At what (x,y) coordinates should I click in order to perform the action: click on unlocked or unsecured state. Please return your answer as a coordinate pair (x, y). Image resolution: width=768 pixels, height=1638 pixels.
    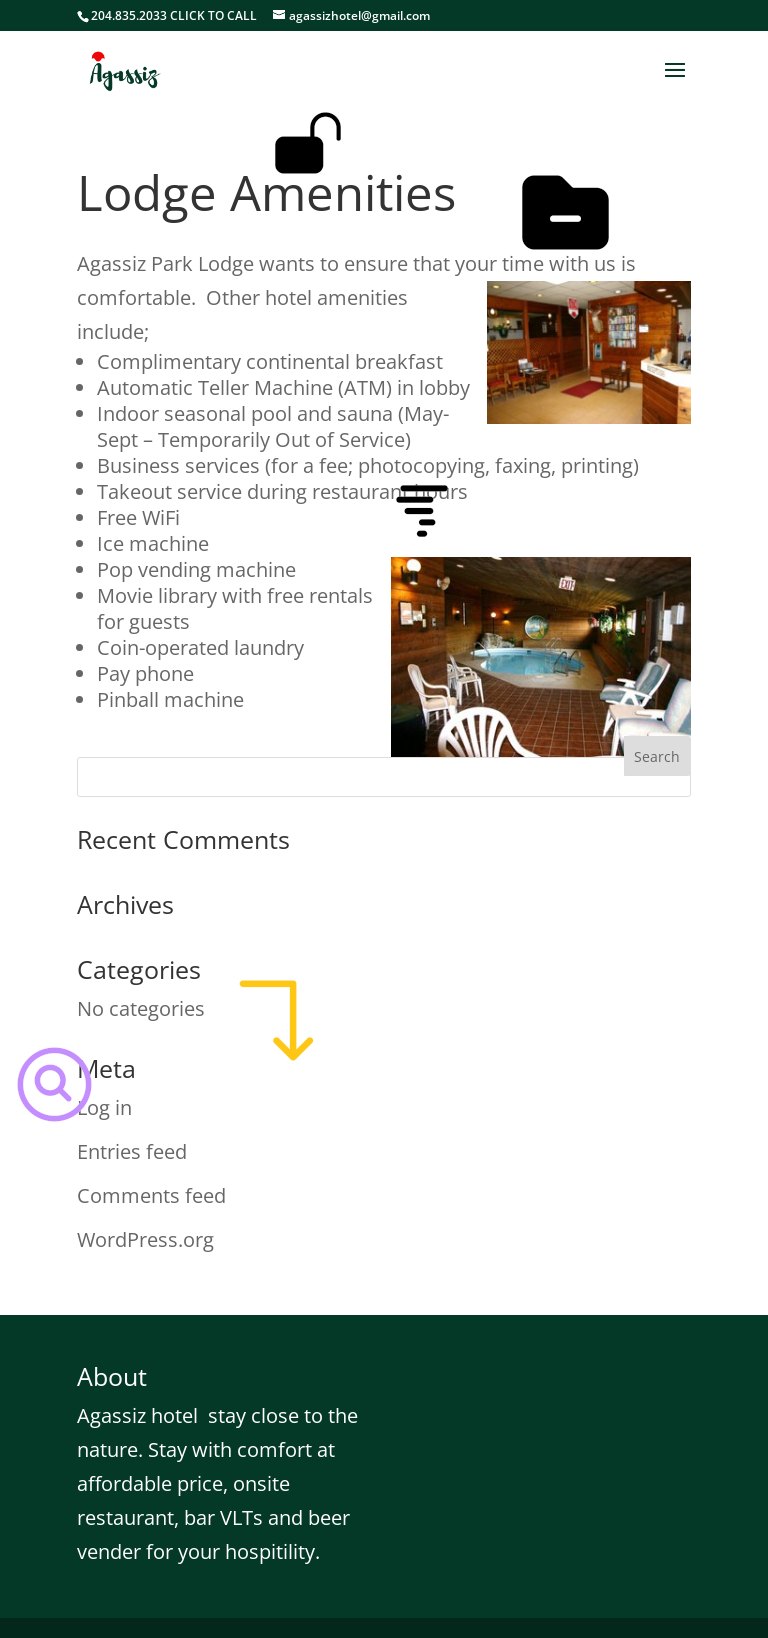
    Looking at the image, I should click on (308, 143).